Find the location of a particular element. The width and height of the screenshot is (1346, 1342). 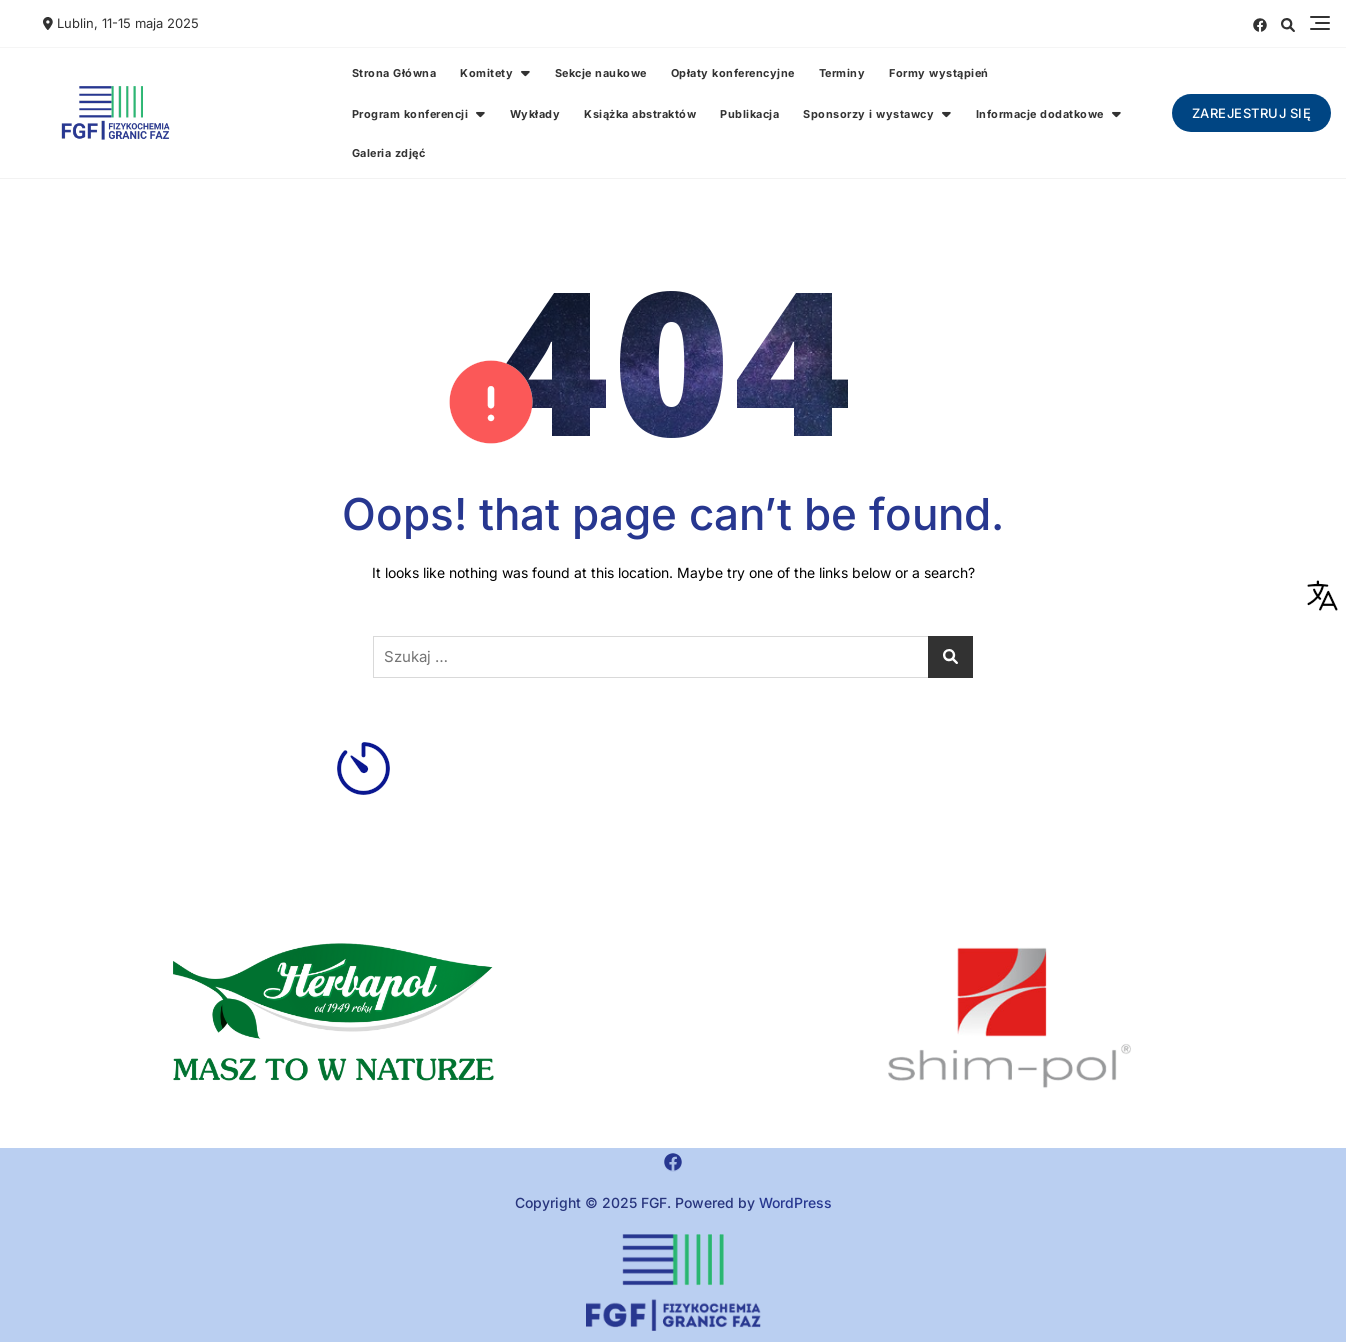

change language settings is located at coordinates (1322, 595).